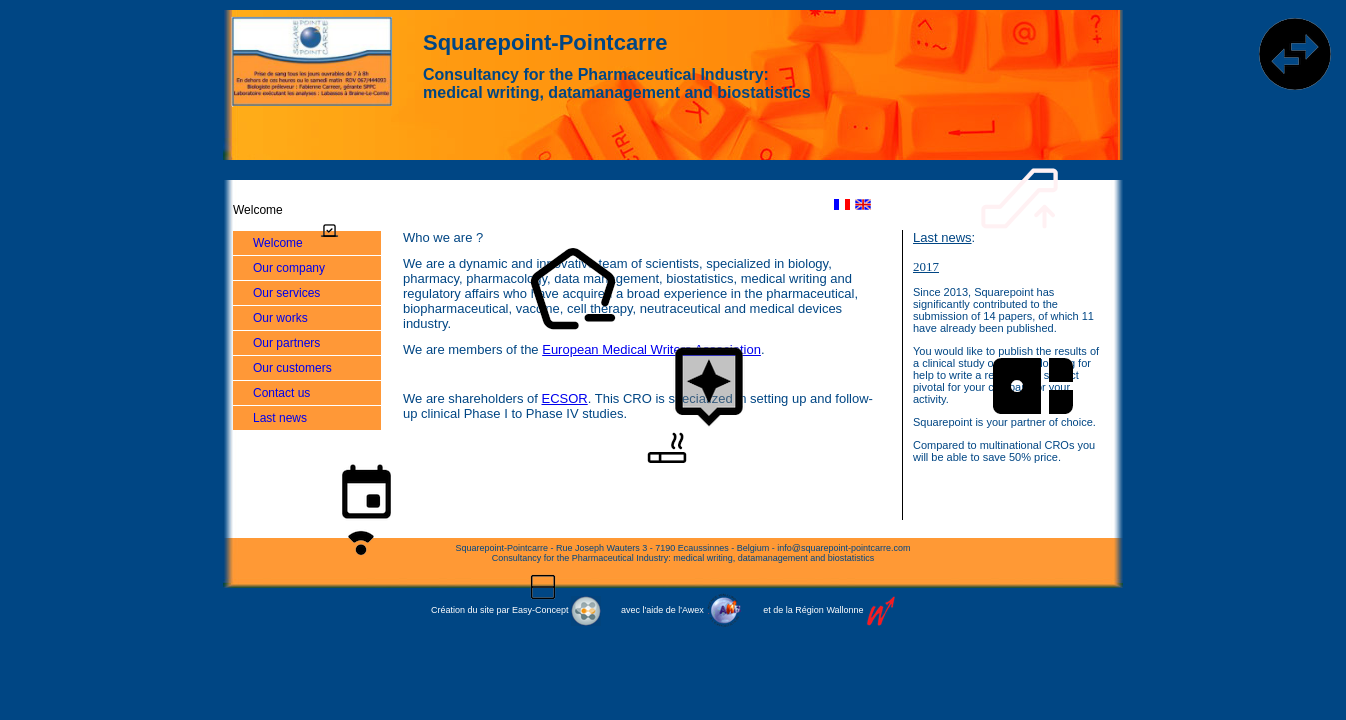 The width and height of the screenshot is (1346, 720). I want to click on swap or exchange items, so click(1295, 54).